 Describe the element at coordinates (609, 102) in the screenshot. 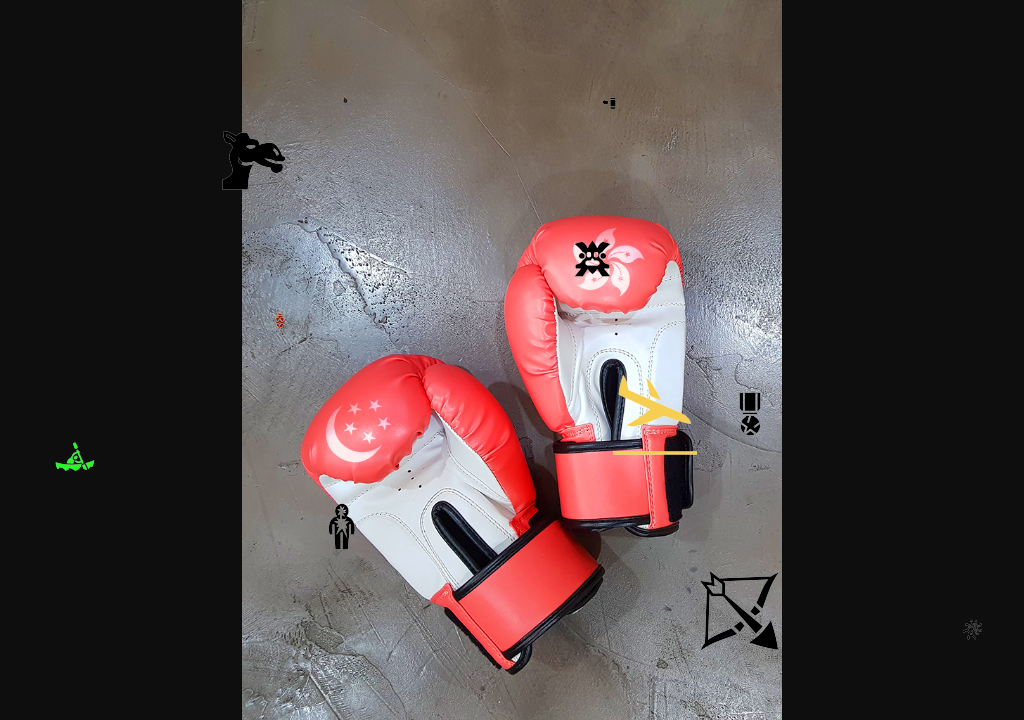

I see `access boxing or combat training features` at that location.